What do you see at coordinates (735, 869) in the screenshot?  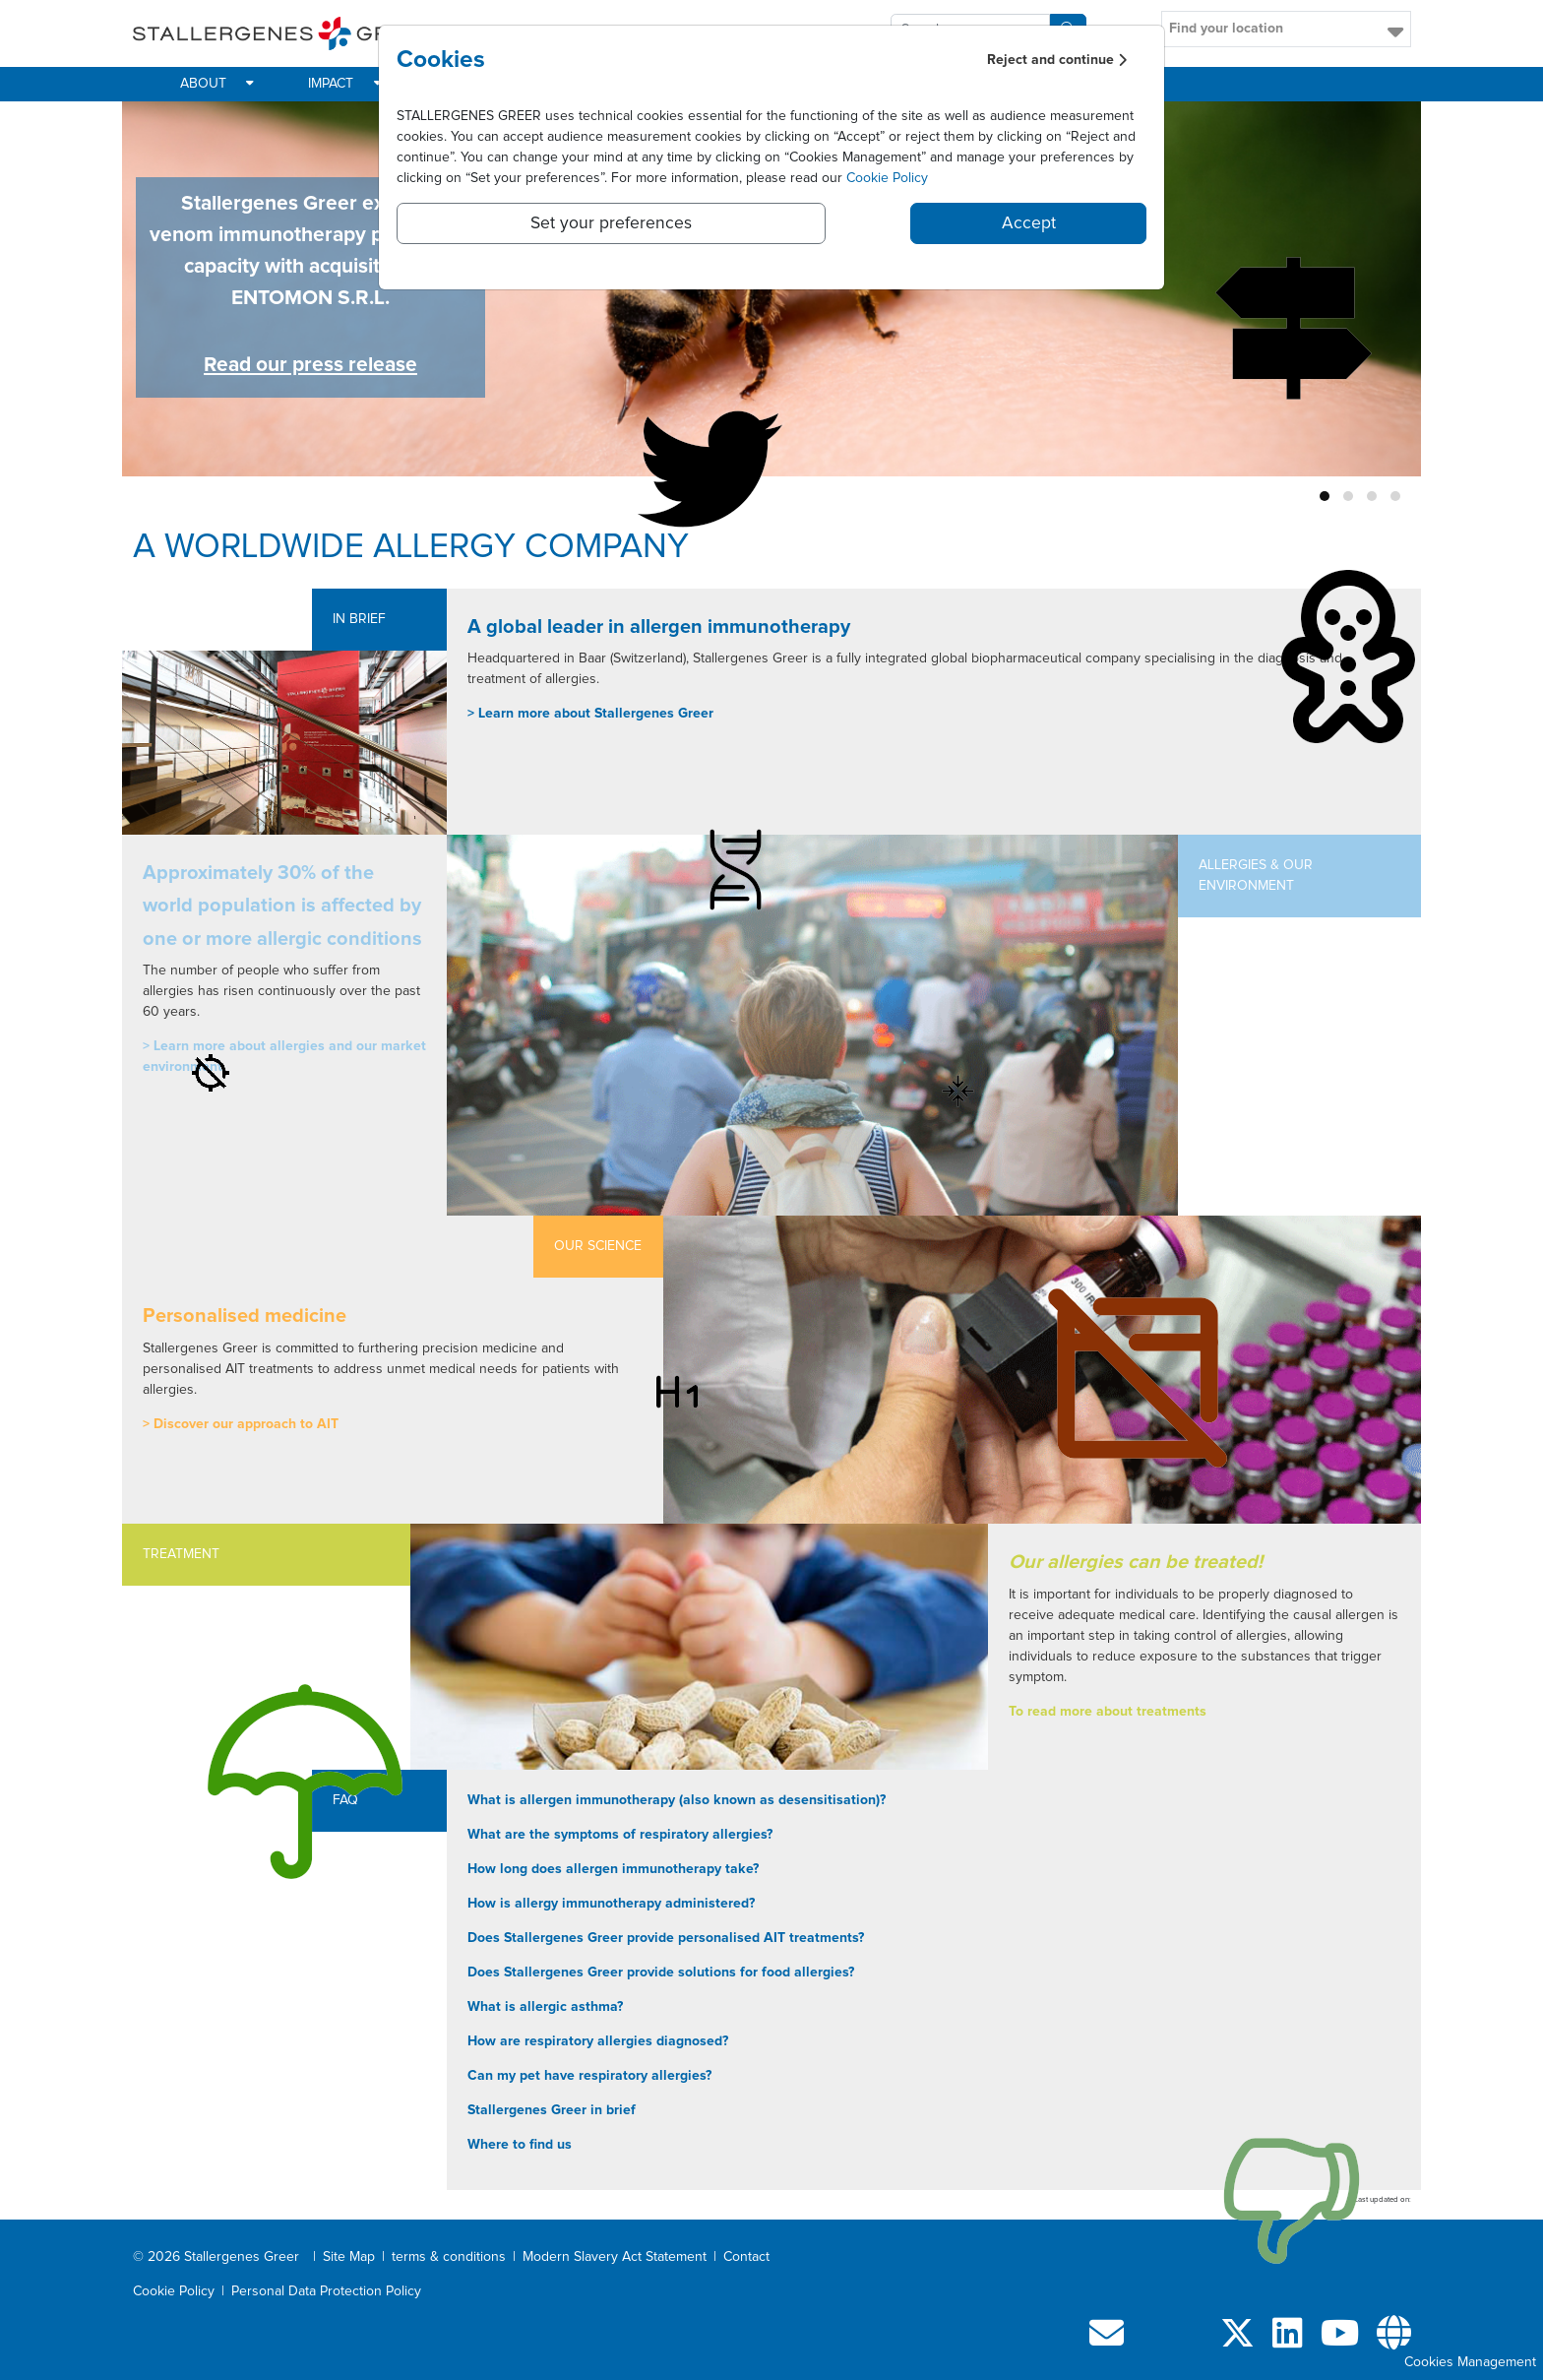 I see `access genetics or DNA-related features` at bounding box center [735, 869].